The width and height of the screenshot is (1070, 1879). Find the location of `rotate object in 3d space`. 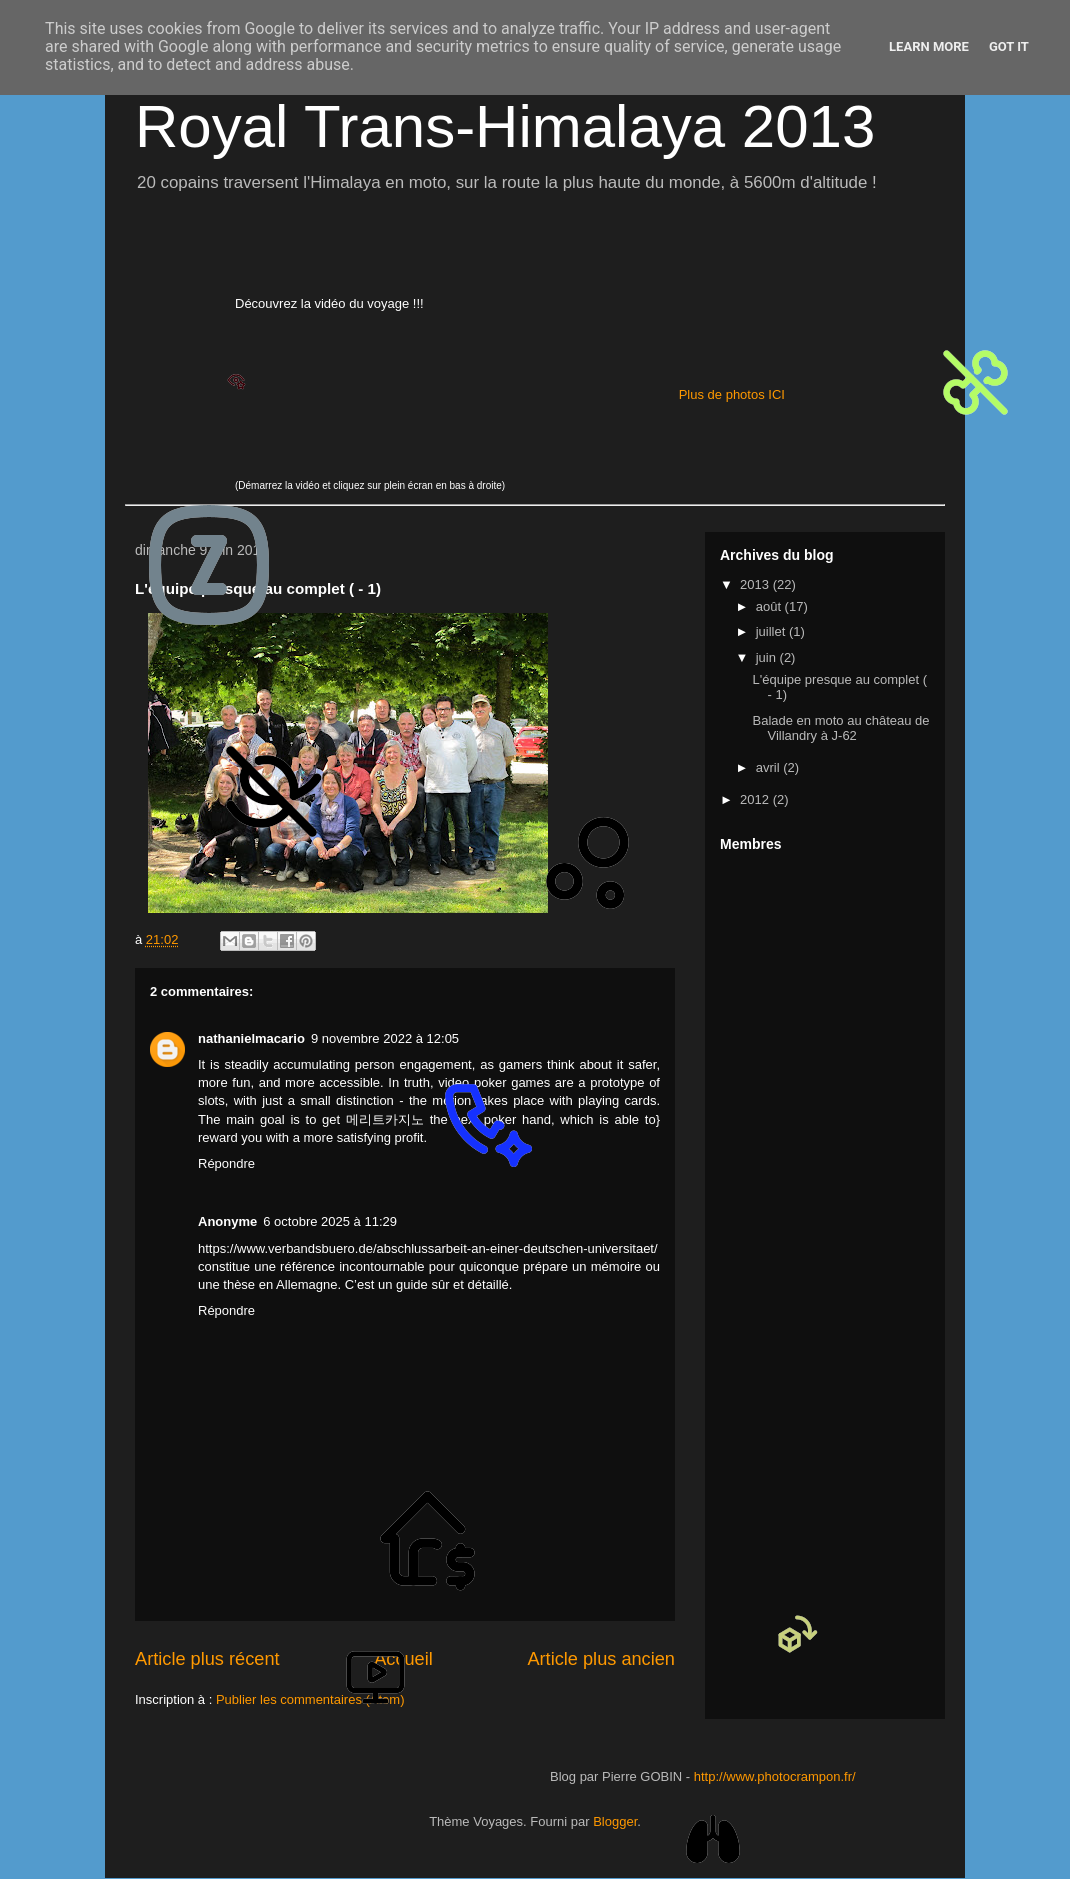

rotate object in 3d space is located at coordinates (797, 1634).